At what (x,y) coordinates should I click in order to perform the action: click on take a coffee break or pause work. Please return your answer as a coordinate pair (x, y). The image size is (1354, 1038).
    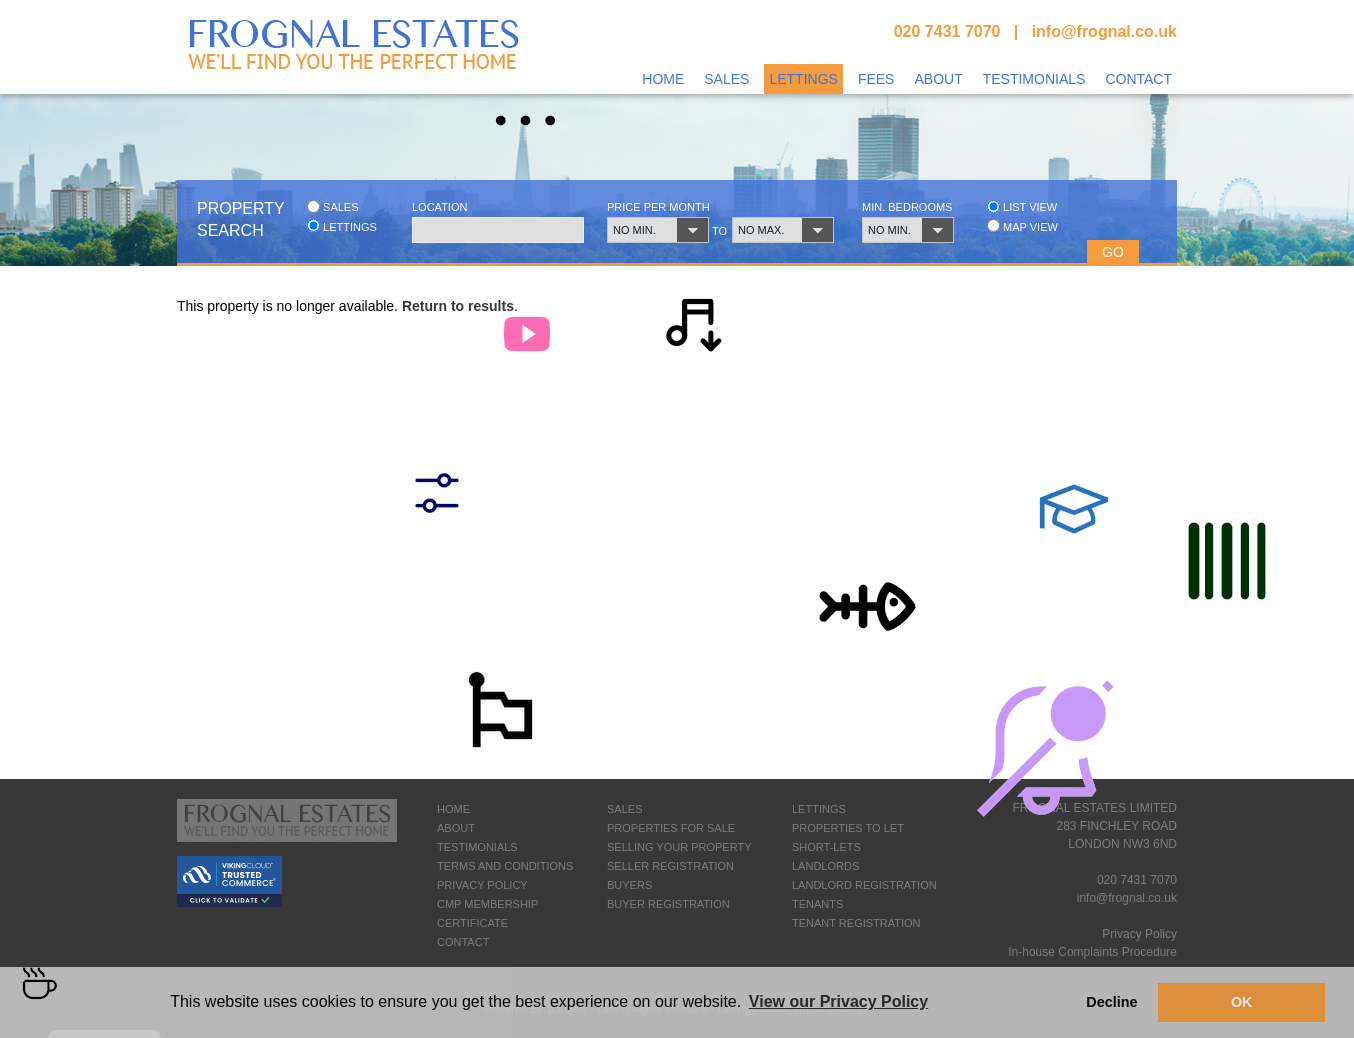
    Looking at the image, I should click on (37, 984).